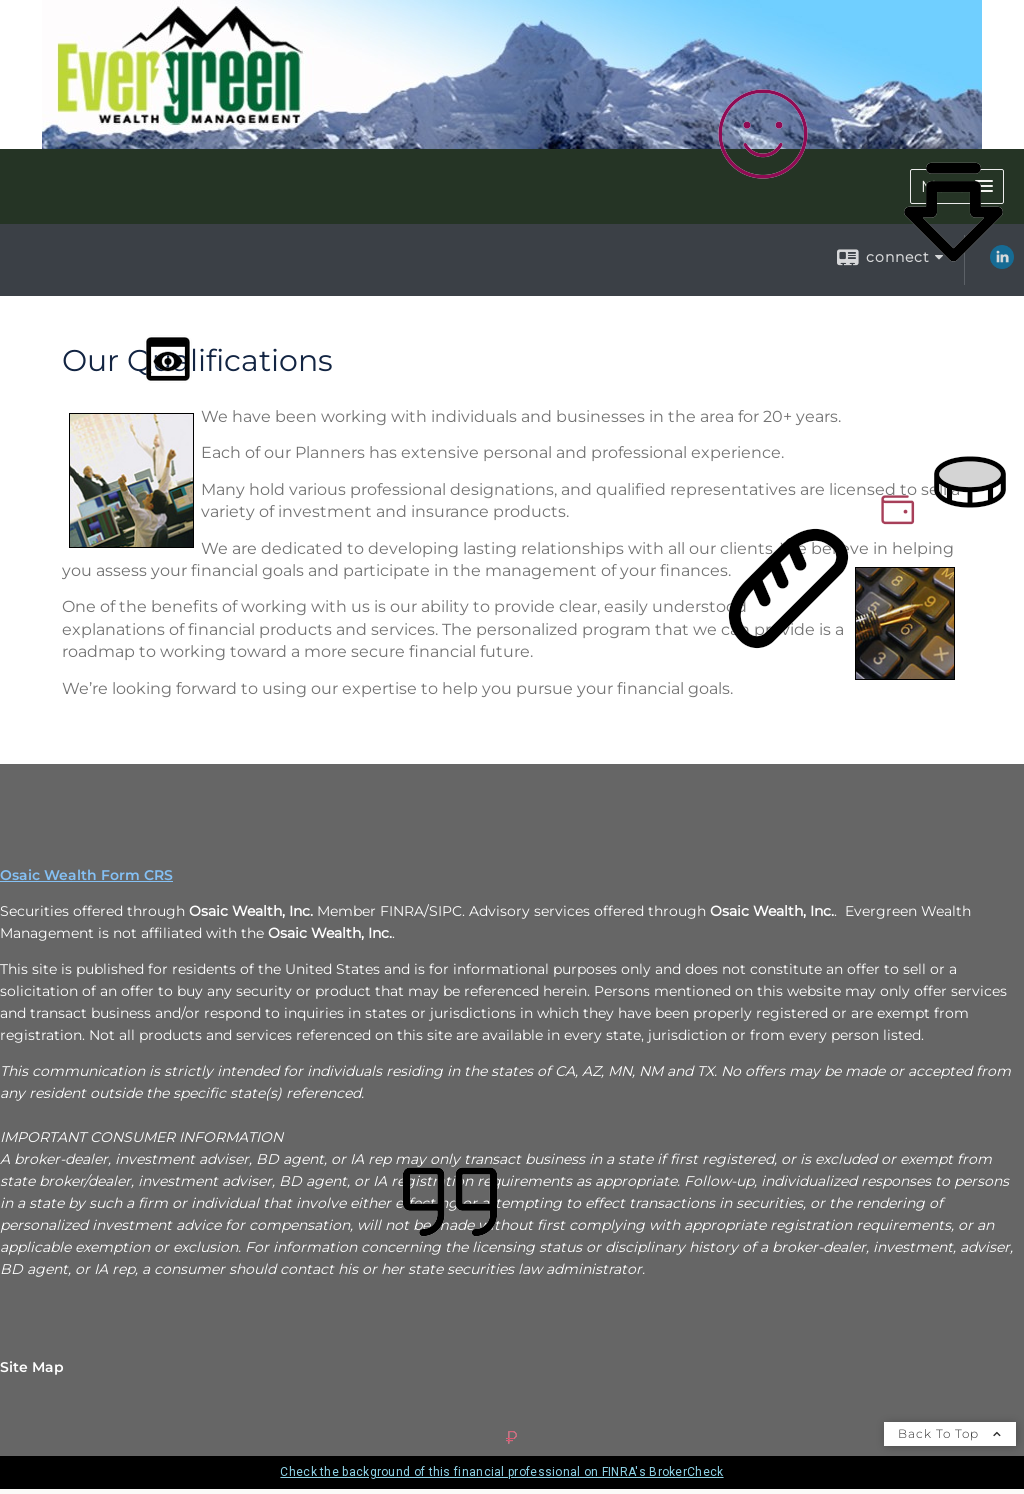 This screenshot has height=1494, width=1024. Describe the element at coordinates (763, 134) in the screenshot. I see `add an emoji or reaction` at that location.